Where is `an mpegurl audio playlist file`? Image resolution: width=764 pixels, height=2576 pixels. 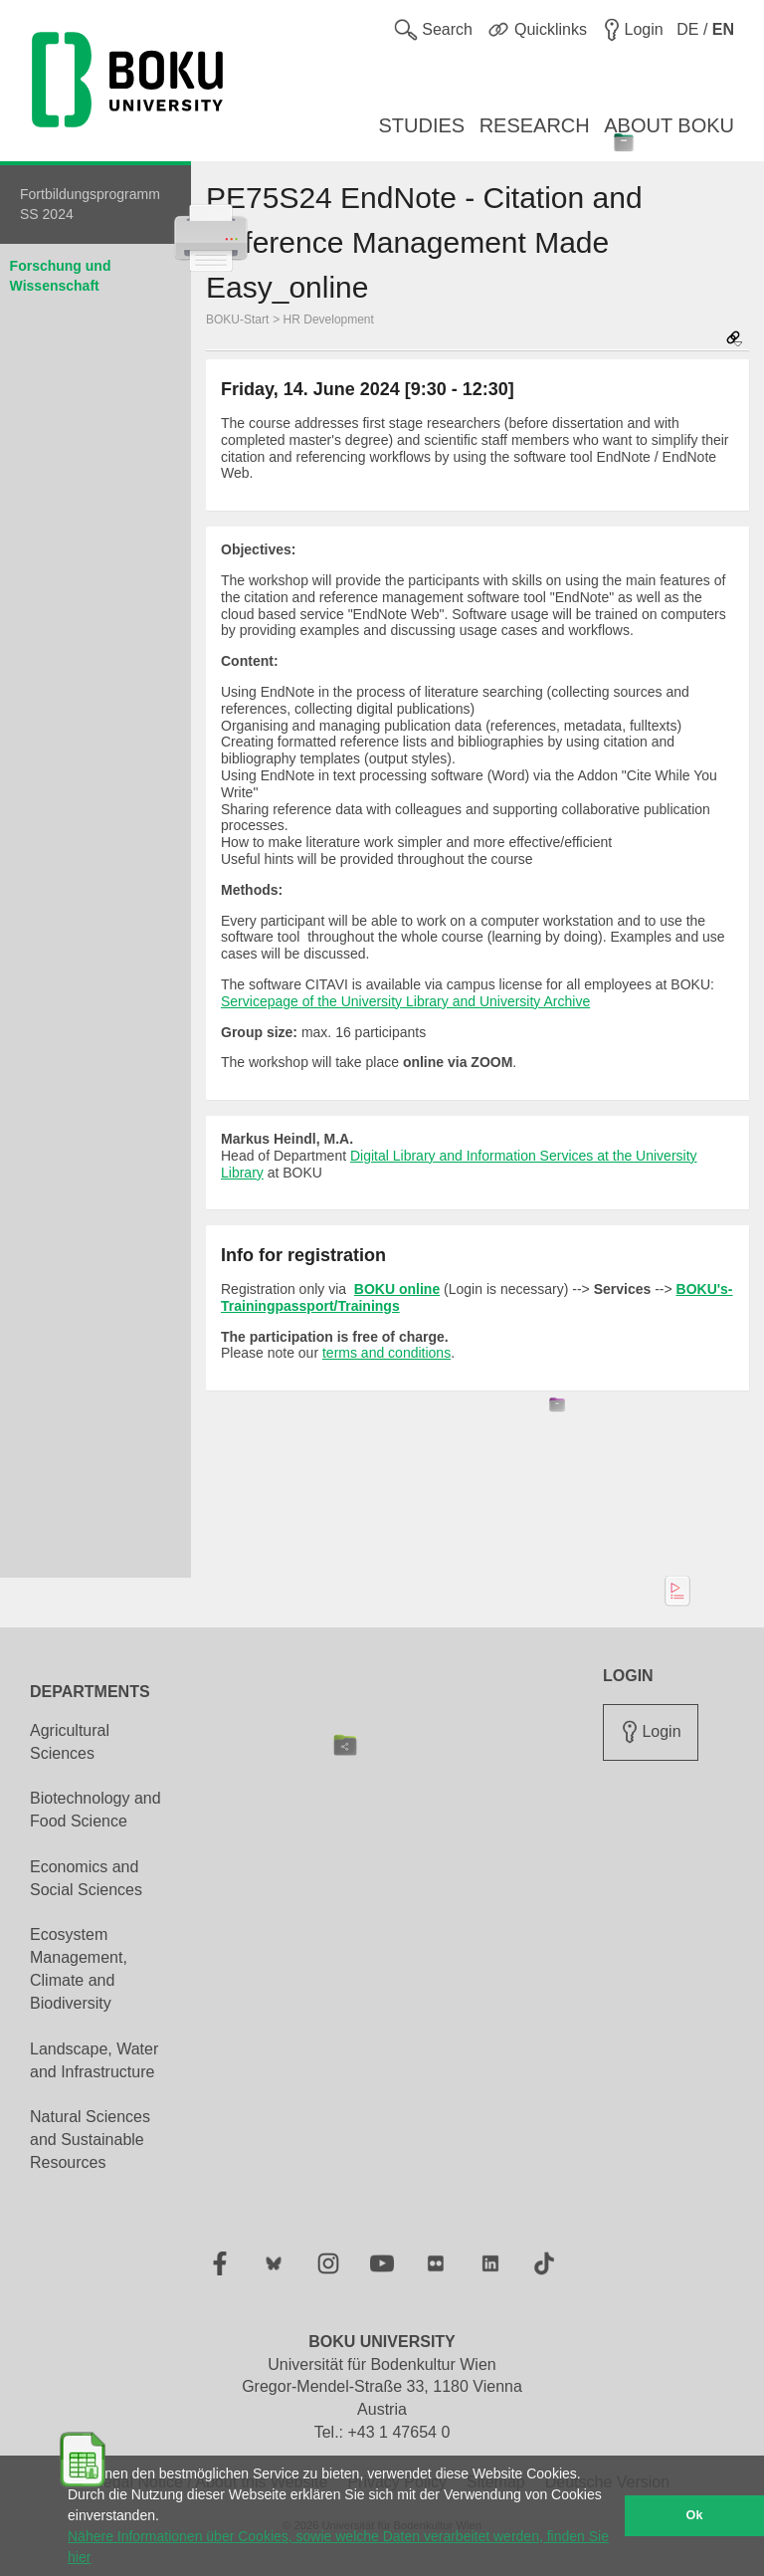 an mpegurl audio playlist file is located at coordinates (677, 1591).